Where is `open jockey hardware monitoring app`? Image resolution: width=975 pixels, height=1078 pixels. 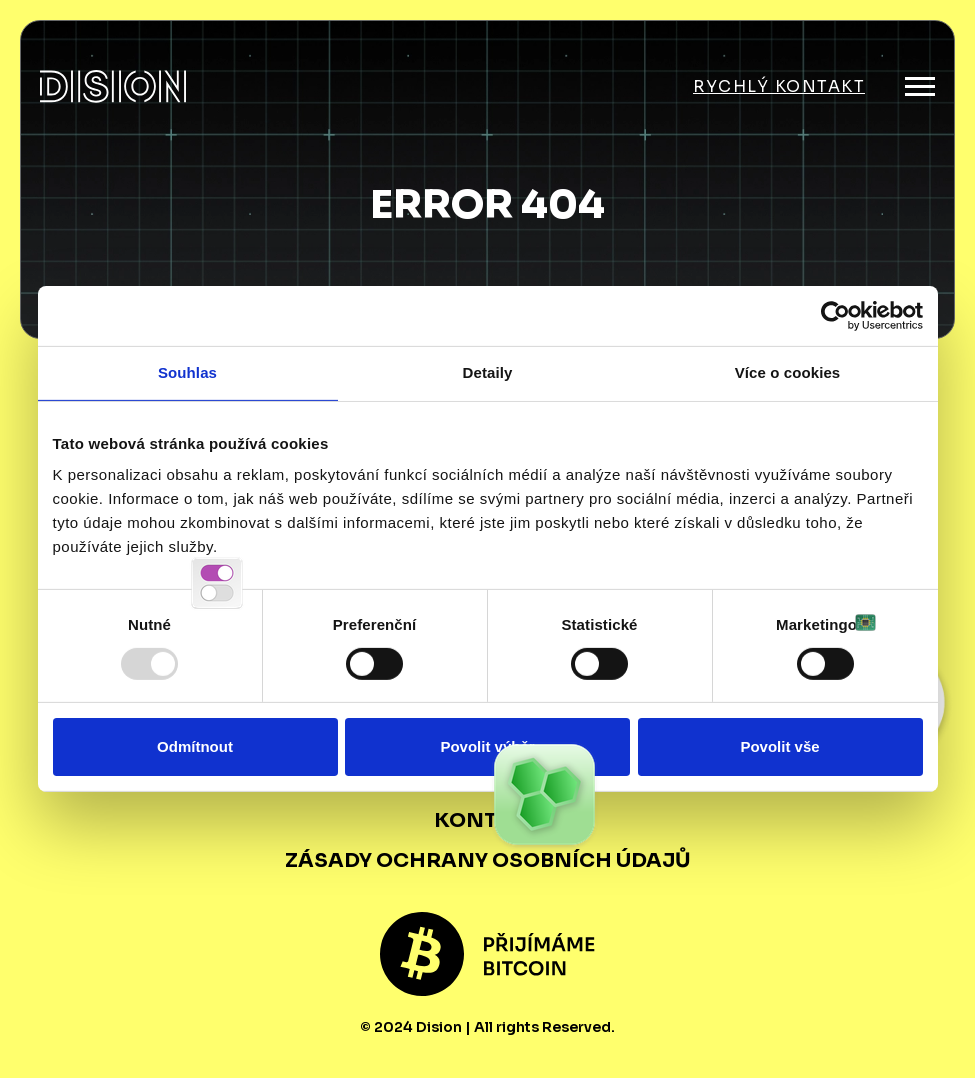
open jockey hardware monitoring app is located at coordinates (865, 622).